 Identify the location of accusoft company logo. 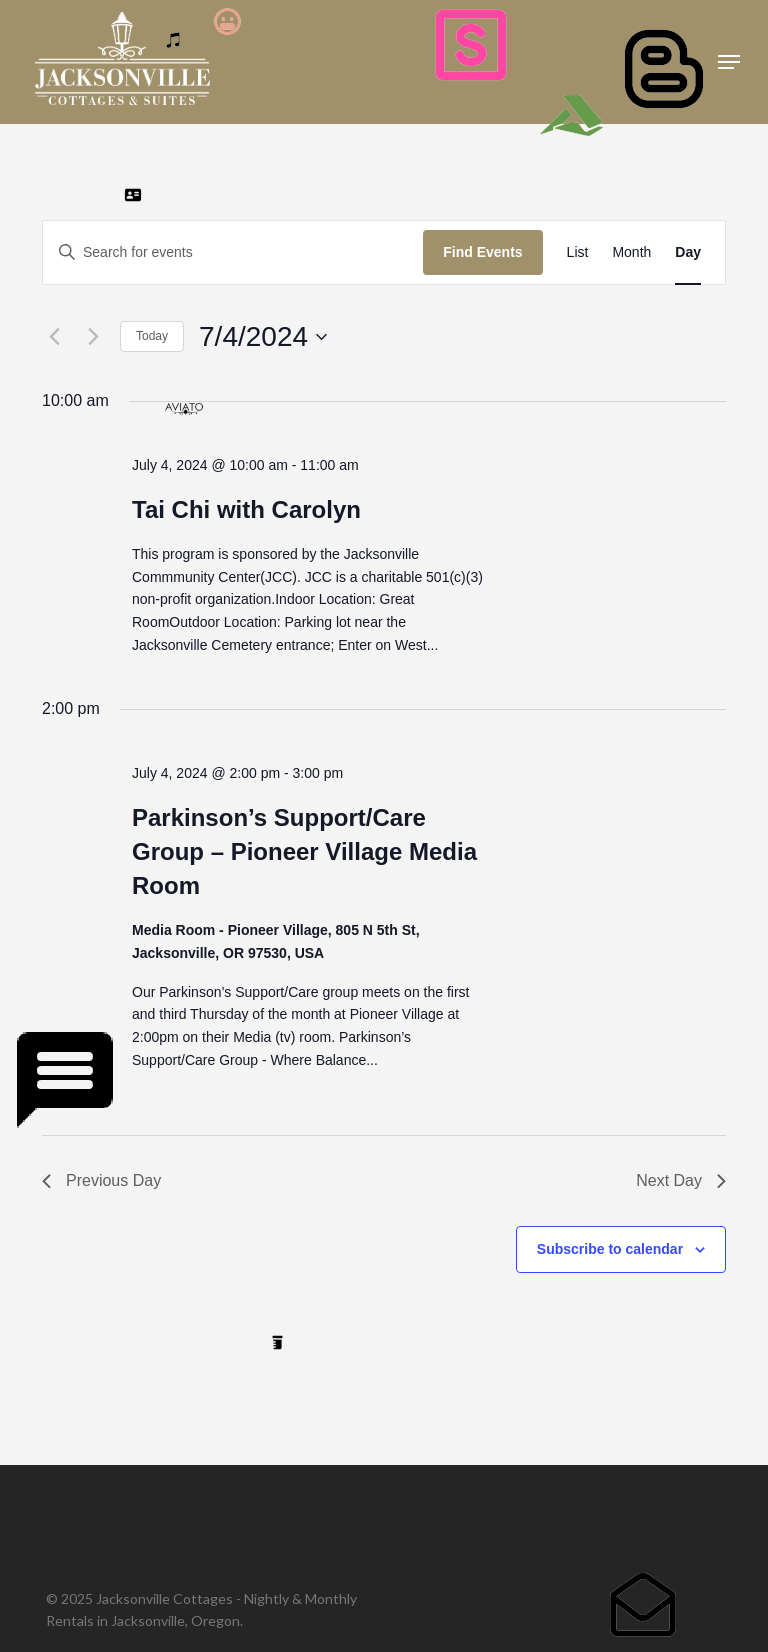
(571, 115).